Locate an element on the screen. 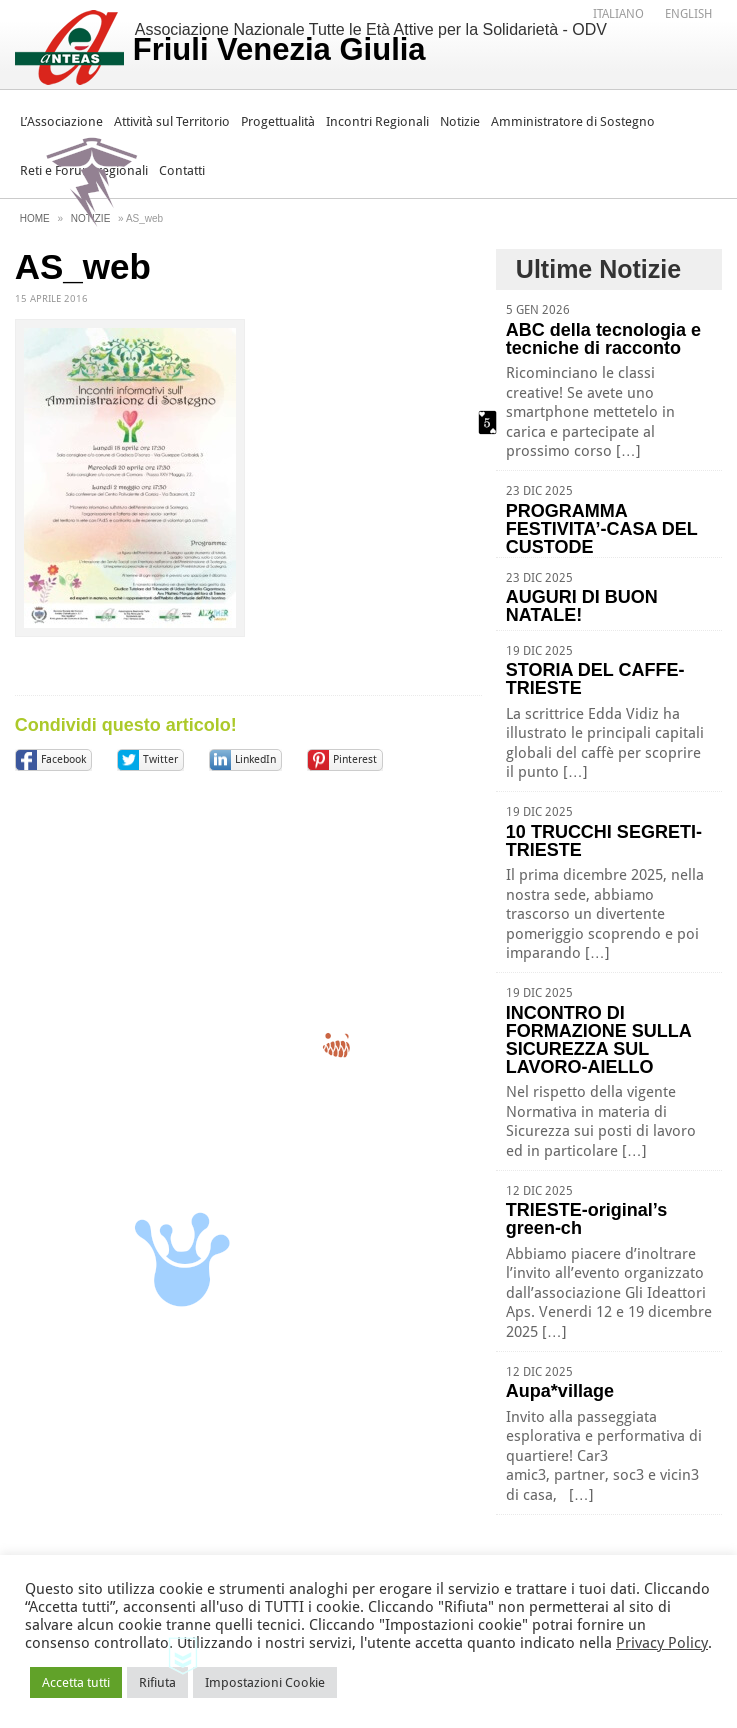 Image resolution: width=737 pixels, height=1728 pixels. five of hearts playing card is located at coordinates (487, 422).